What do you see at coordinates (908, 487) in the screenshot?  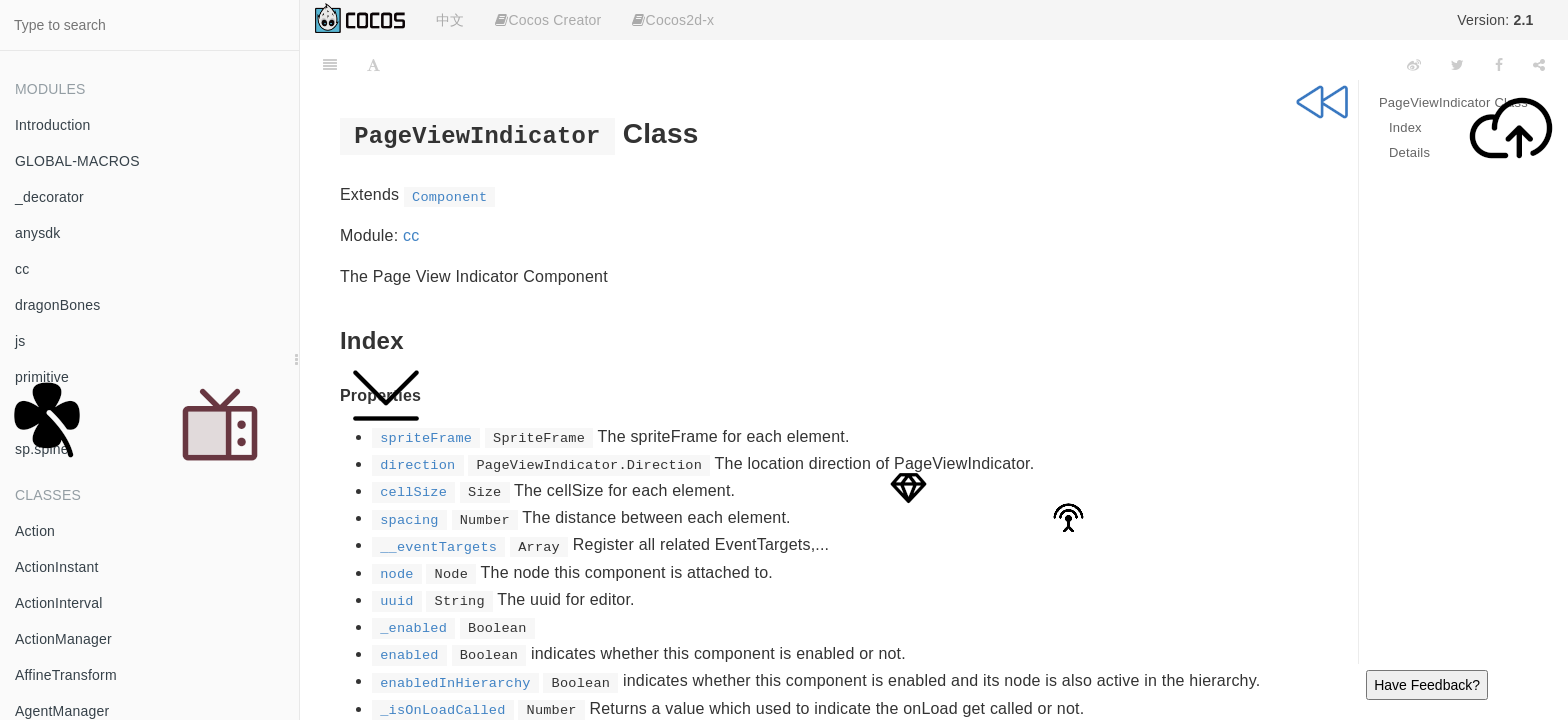 I see `open sketch design app` at bounding box center [908, 487].